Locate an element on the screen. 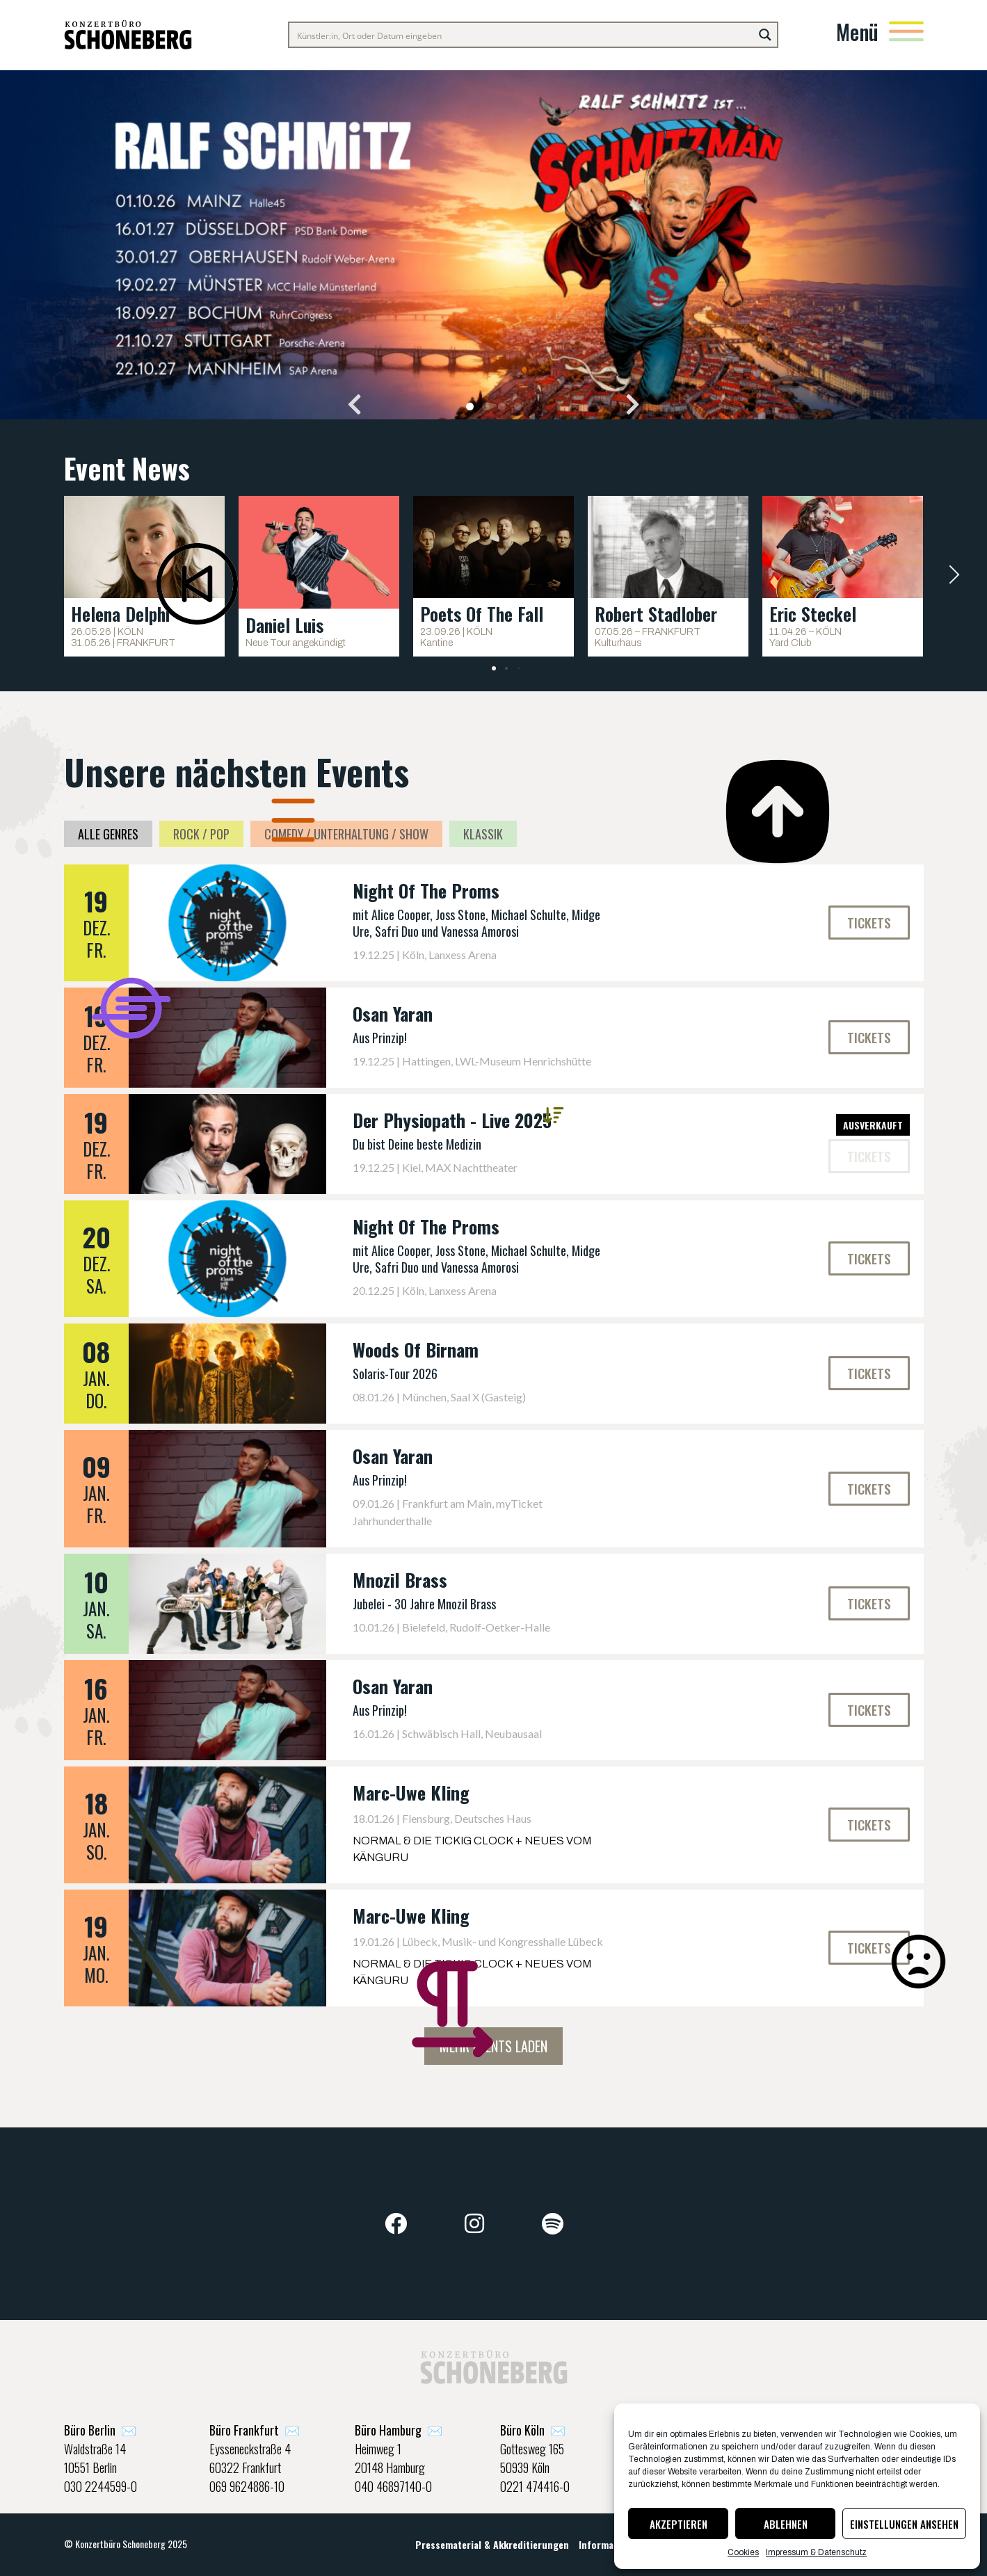  toggle medium density view for list items is located at coordinates (293, 820).